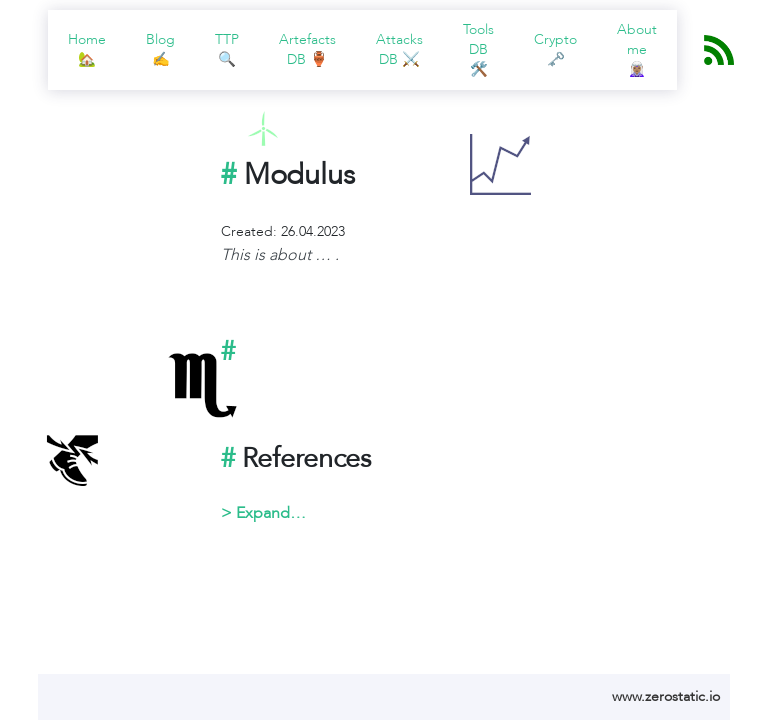 Image resolution: width=768 pixels, height=720 pixels. What do you see at coordinates (202, 386) in the screenshot?
I see `view scorpio zodiac sign` at bounding box center [202, 386].